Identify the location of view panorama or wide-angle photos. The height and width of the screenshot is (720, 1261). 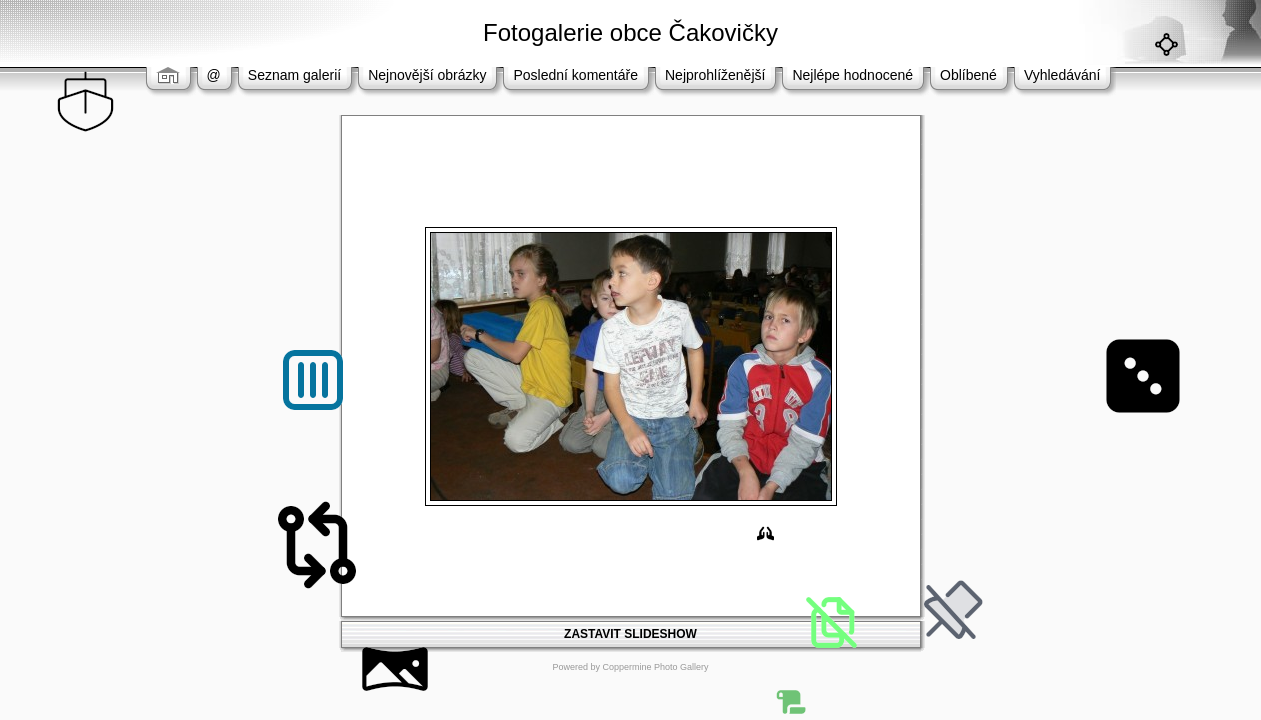
(395, 669).